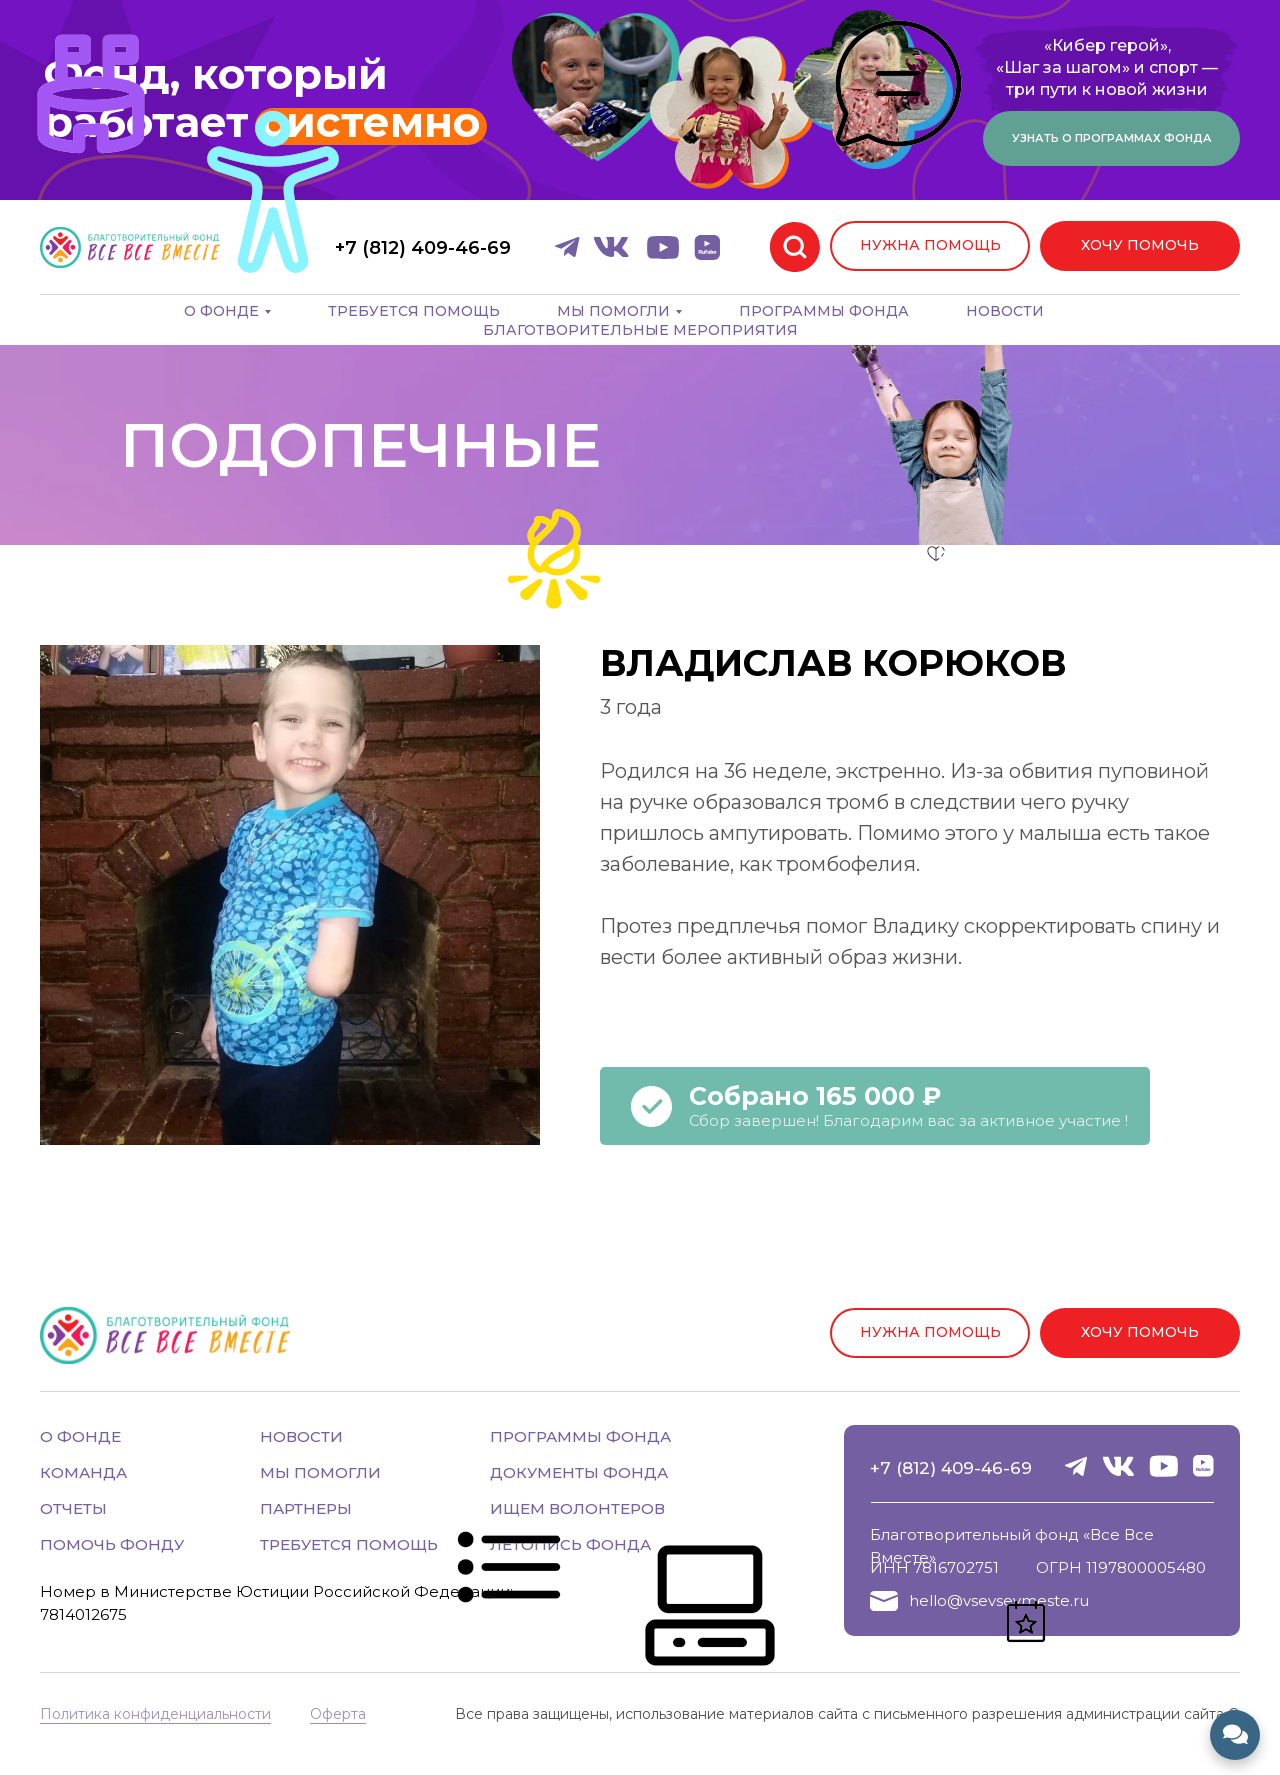 The height and width of the screenshot is (1775, 1280). What do you see at coordinates (273, 192) in the screenshot?
I see `access accessibility settings` at bounding box center [273, 192].